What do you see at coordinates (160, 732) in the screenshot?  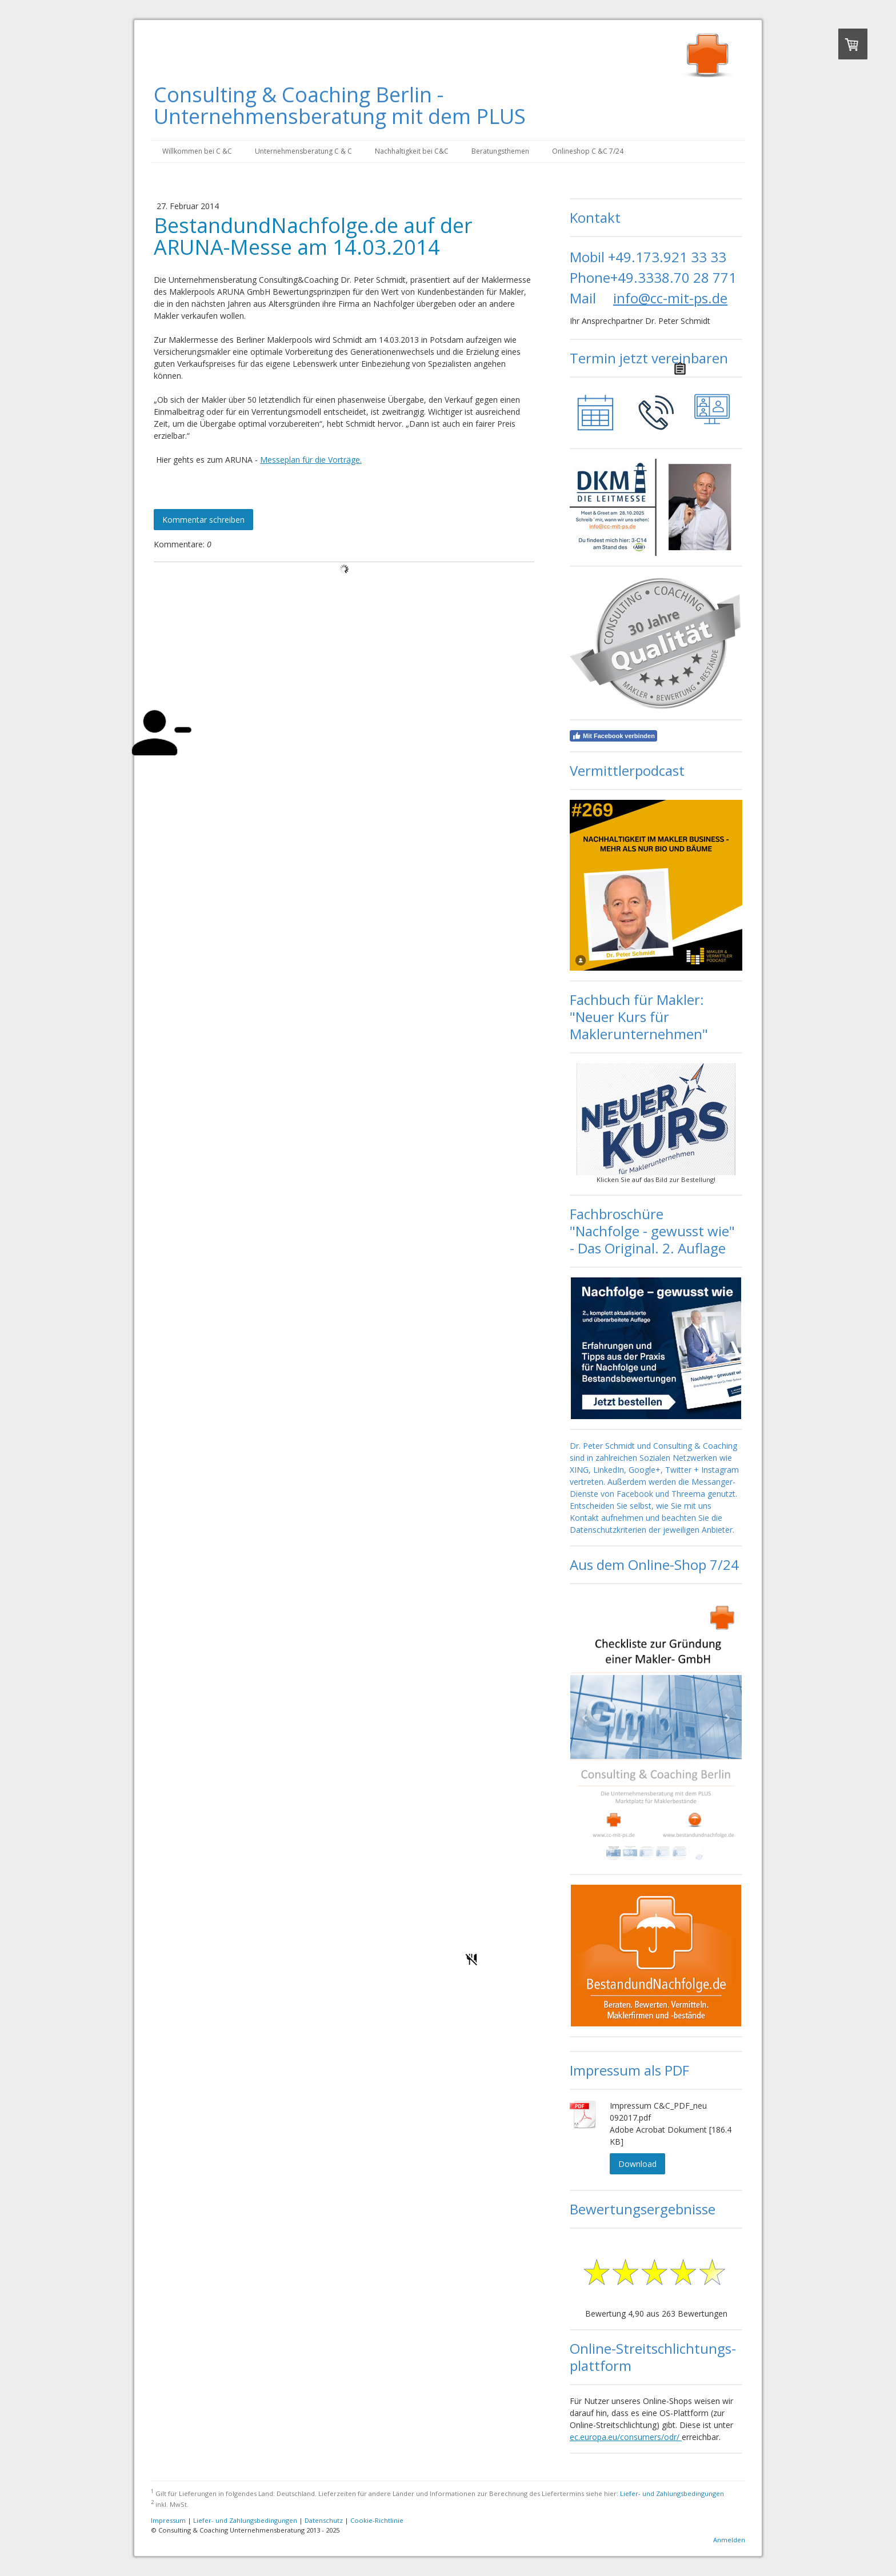 I see `remove a contact or friend` at bounding box center [160, 732].